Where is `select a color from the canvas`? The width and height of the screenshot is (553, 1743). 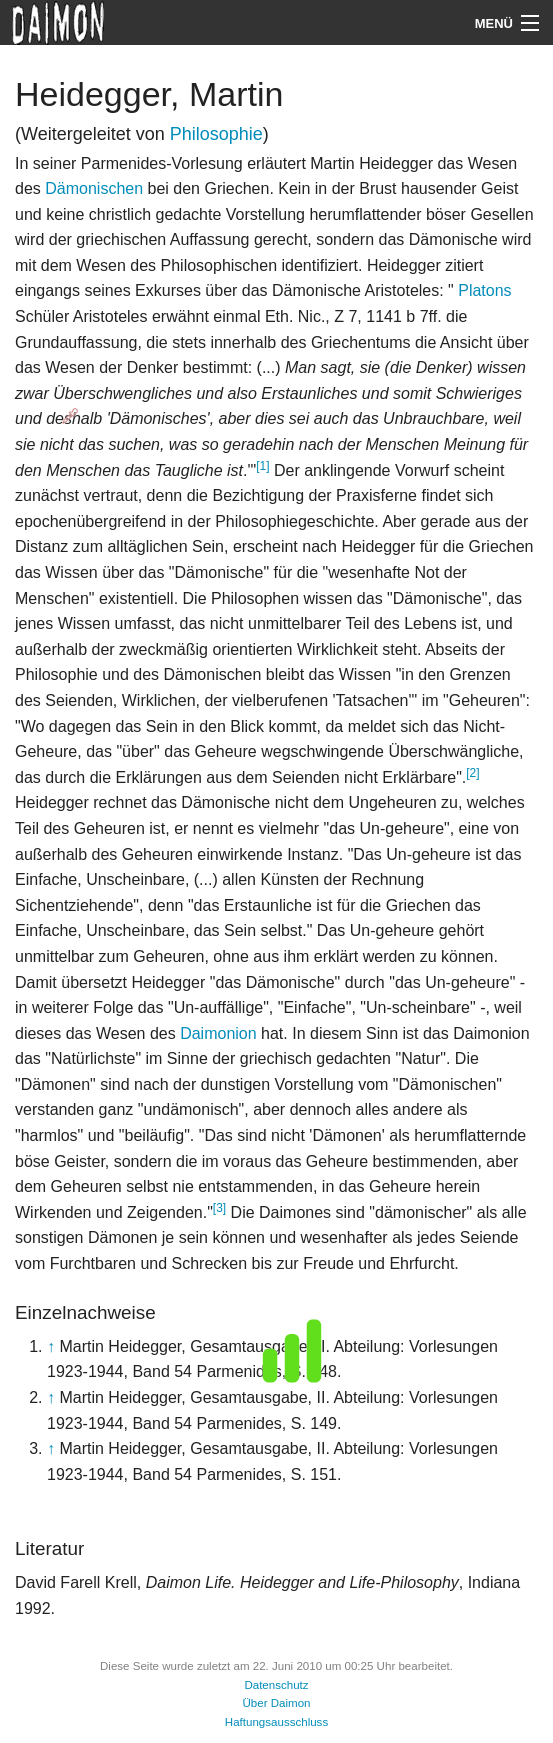
select a color from the canvas is located at coordinates (70, 416).